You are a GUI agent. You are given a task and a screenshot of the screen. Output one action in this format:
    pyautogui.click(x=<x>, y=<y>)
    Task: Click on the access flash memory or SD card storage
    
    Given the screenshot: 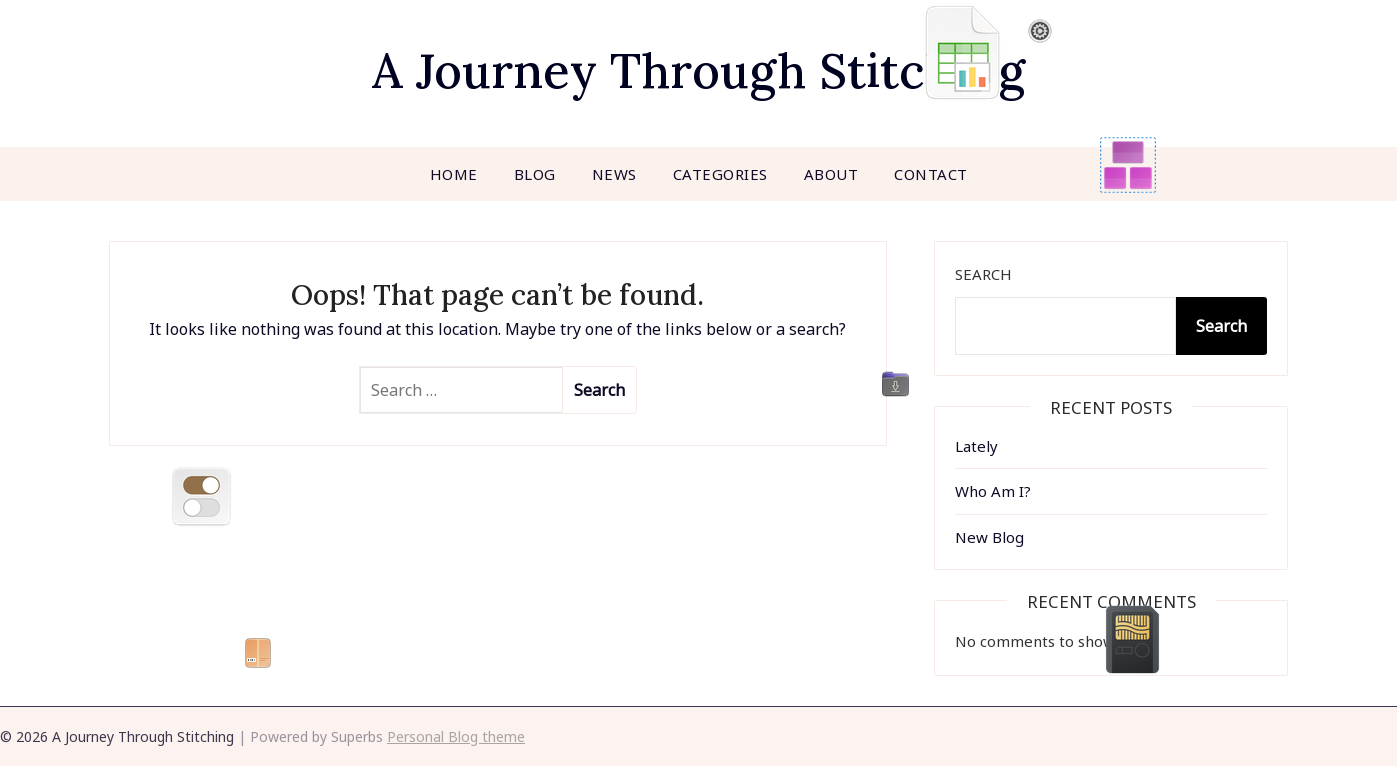 What is the action you would take?
    pyautogui.click(x=1132, y=639)
    